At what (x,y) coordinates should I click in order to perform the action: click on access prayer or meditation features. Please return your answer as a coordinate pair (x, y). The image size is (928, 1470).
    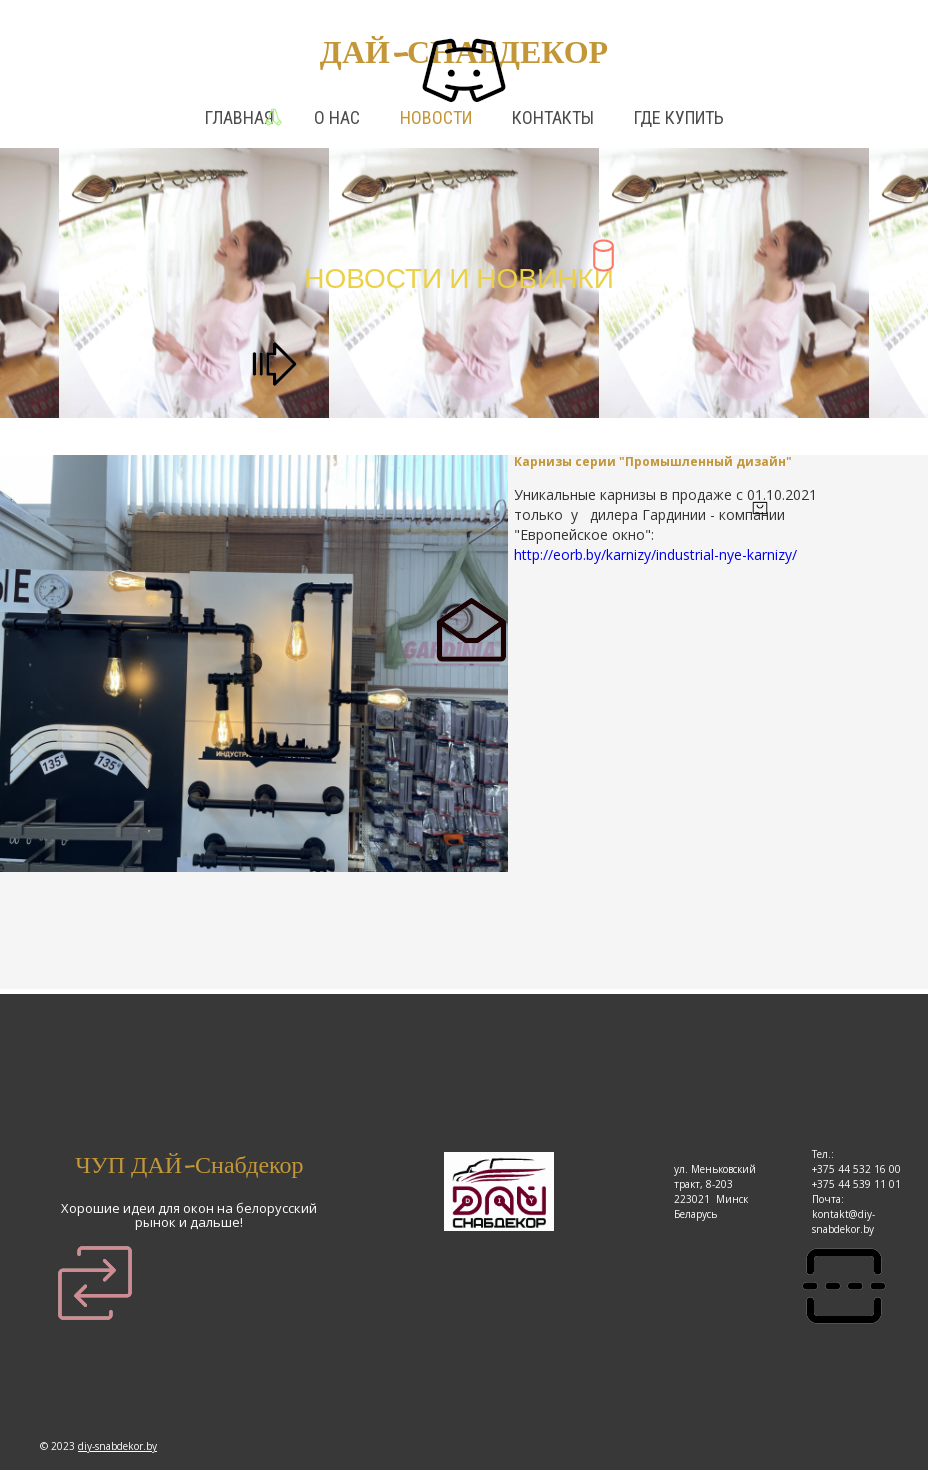
    Looking at the image, I should click on (273, 117).